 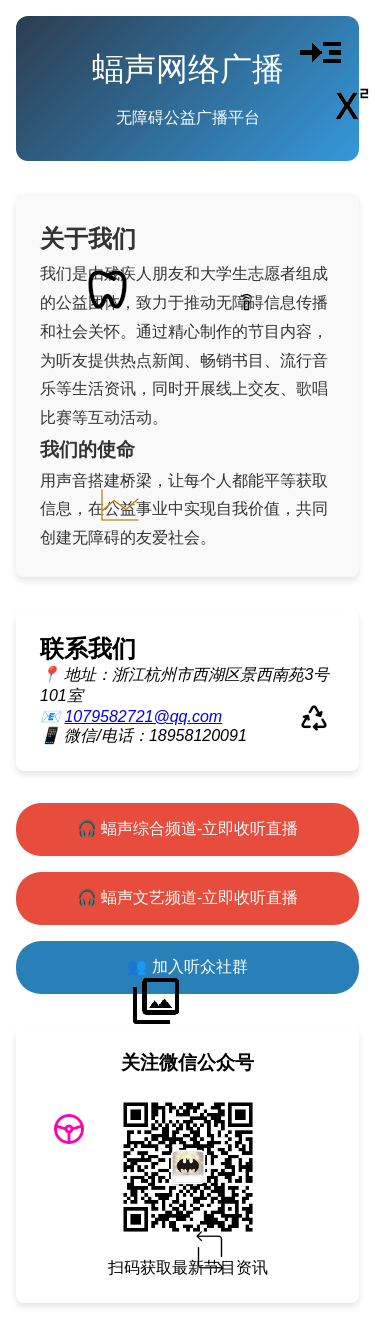 I want to click on access remote control settings, so click(x=246, y=302).